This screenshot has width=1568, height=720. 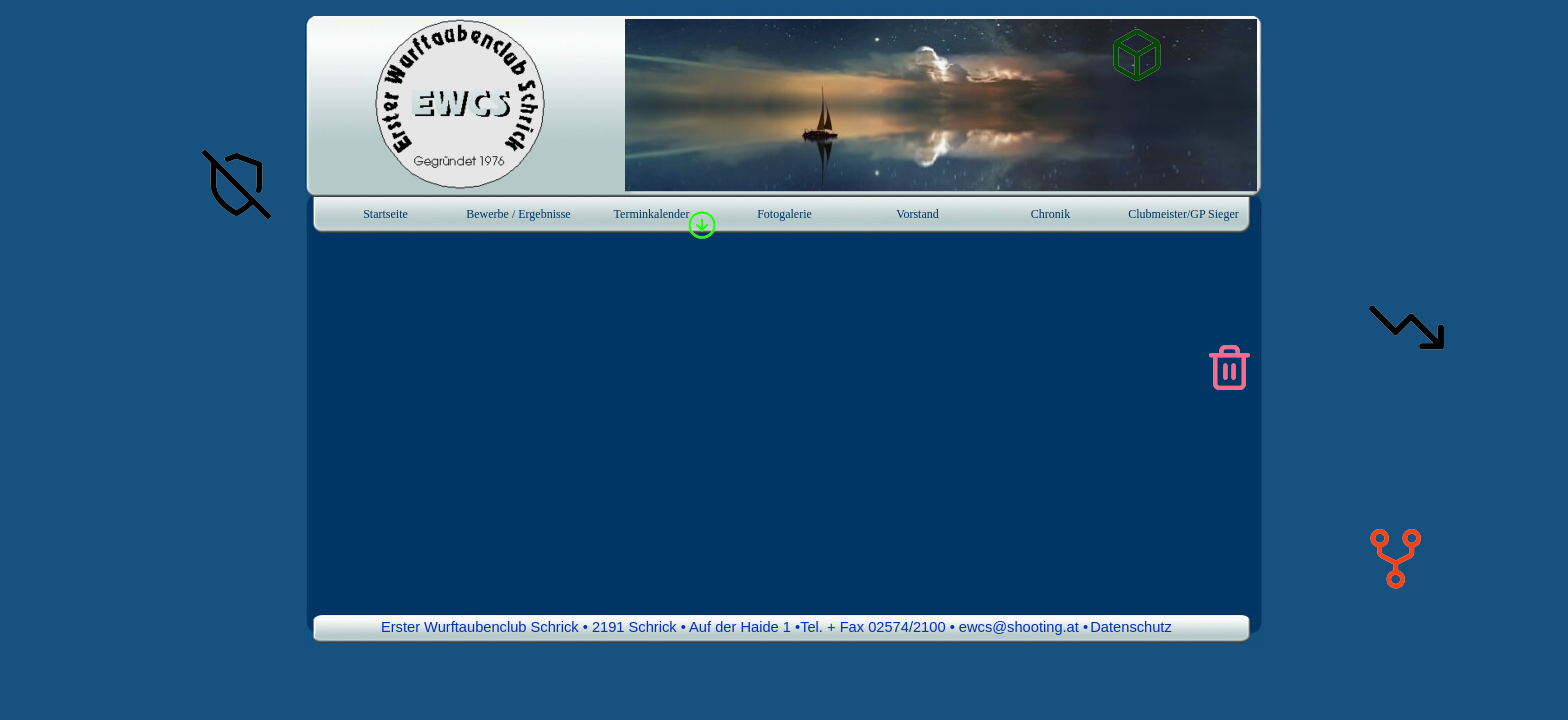 What do you see at coordinates (1137, 55) in the screenshot?
I see `view package or shipment details` at bounding box center [1137, 55].